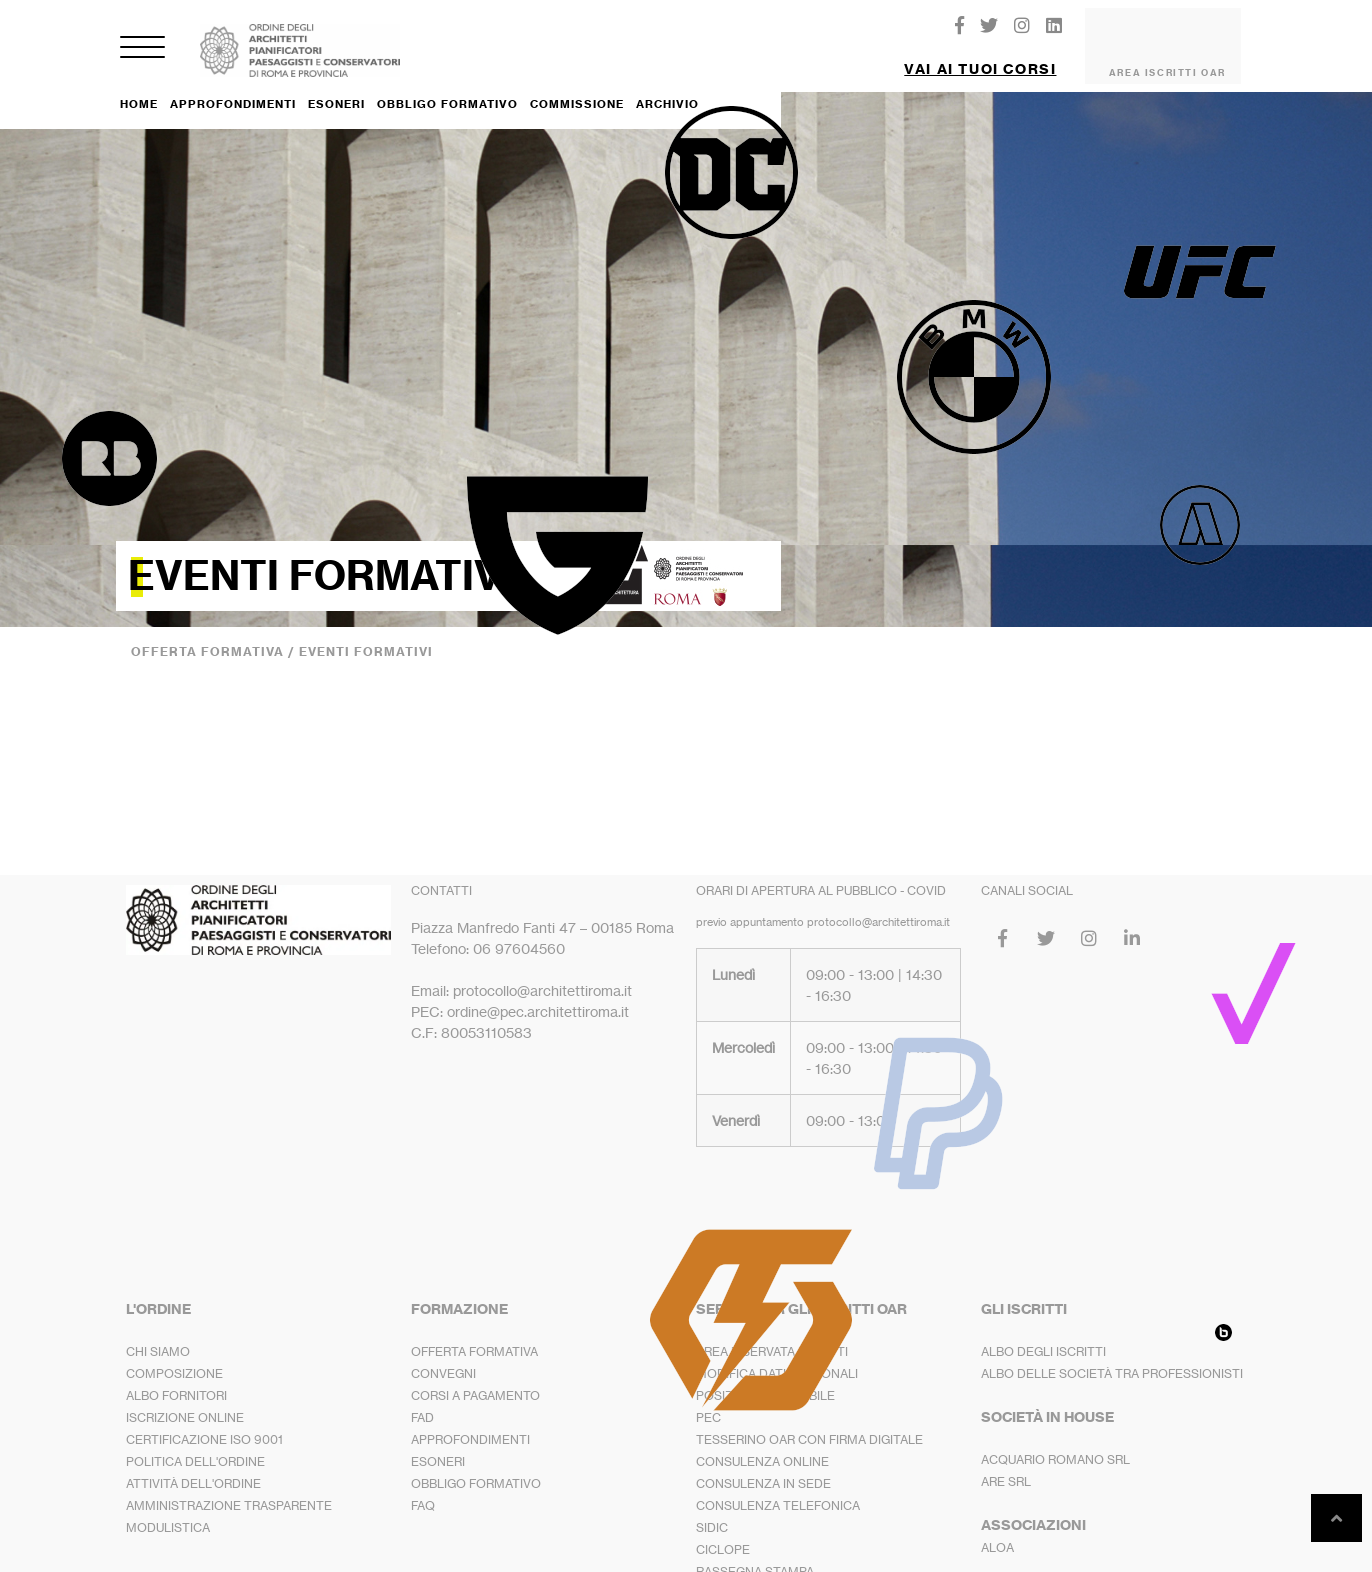 Image resolution: width=1372 pixels, height=1572 pixels. What do you see at coordinates (1200, 525) in the screenshot?
I see `open akiflow productivity app` at bounding box center [1200, 525].